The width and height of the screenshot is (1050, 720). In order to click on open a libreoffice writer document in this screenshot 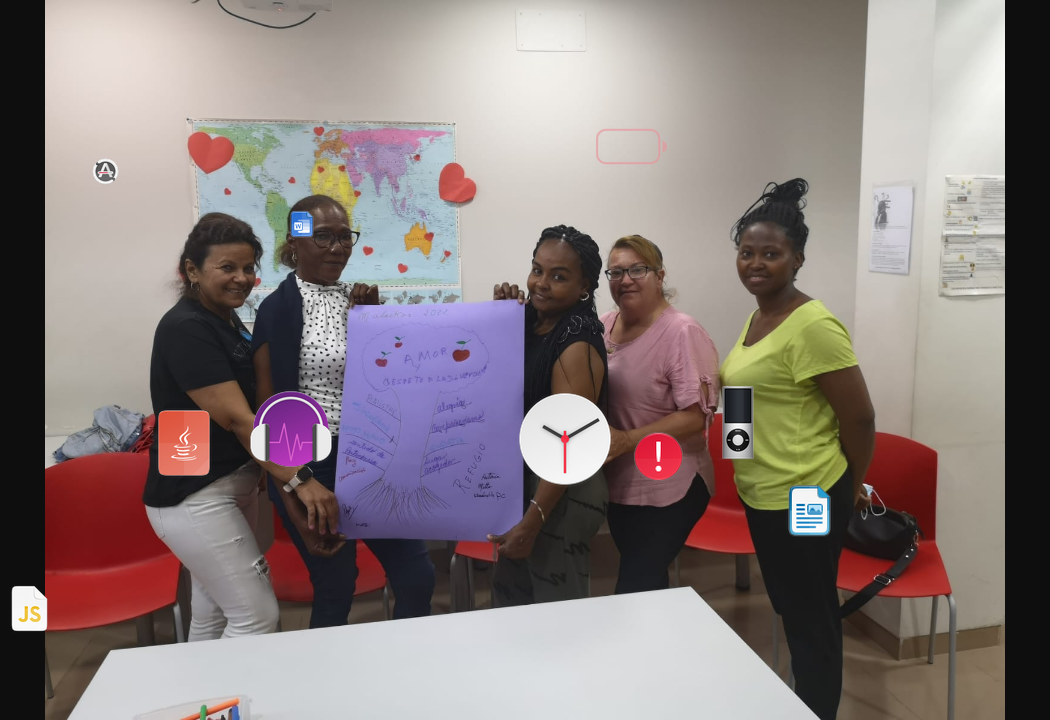, I will do `click(809, 510)`.